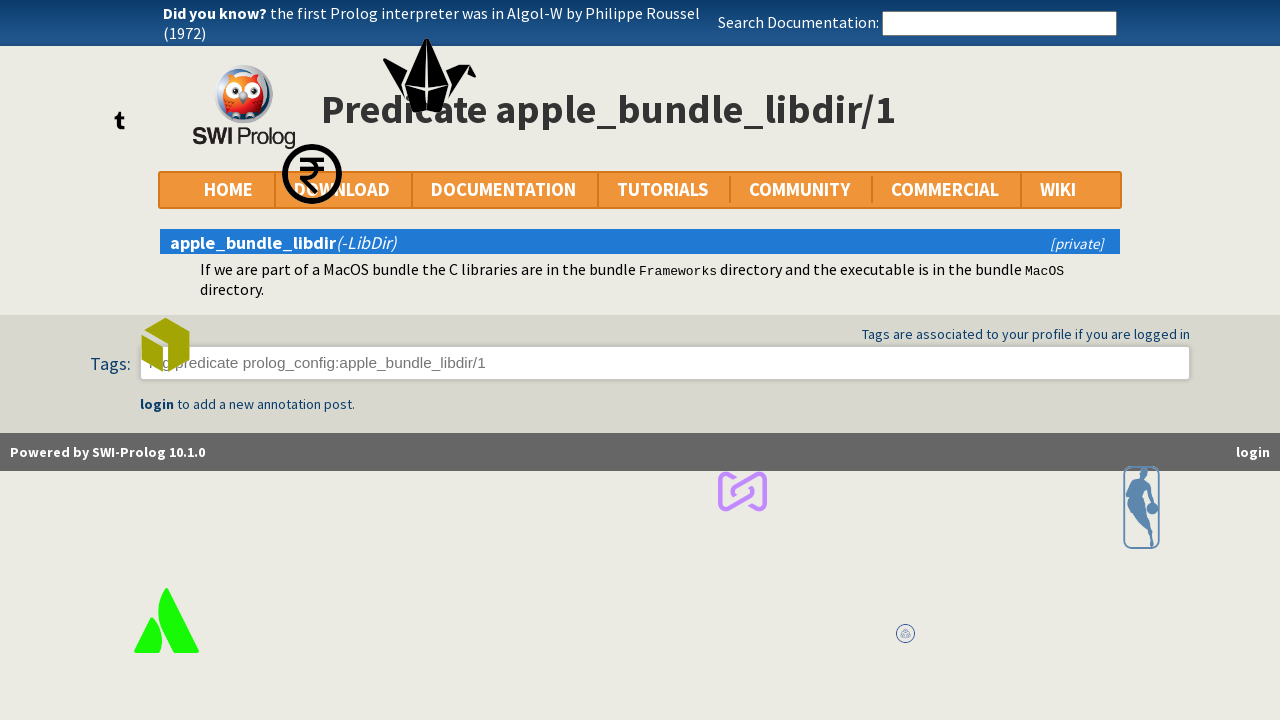 This screenshot has width=1280, height=720. What do you see at coordinates (1141, 507) in the screenshot?
I see `open the NBA app` at bounding box center [1141, 507].